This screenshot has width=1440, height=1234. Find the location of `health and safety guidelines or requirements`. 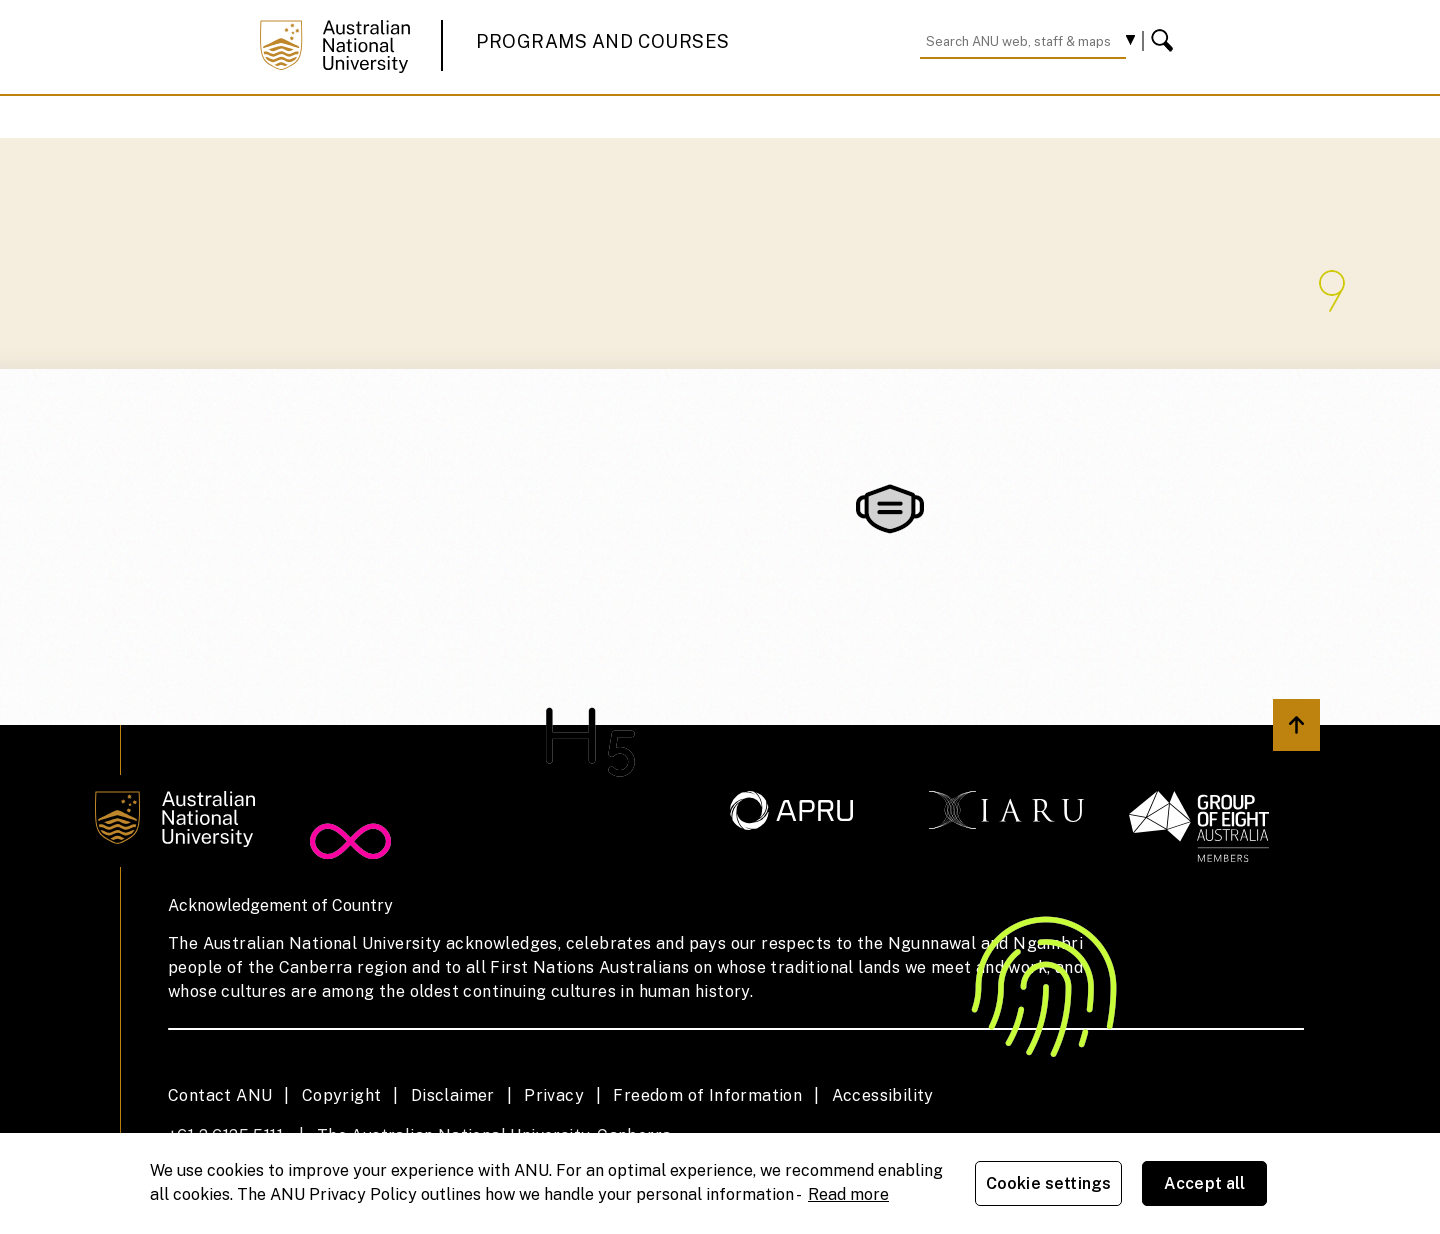

health and safety guidelines or requirements is located at coordinates (890, 510).